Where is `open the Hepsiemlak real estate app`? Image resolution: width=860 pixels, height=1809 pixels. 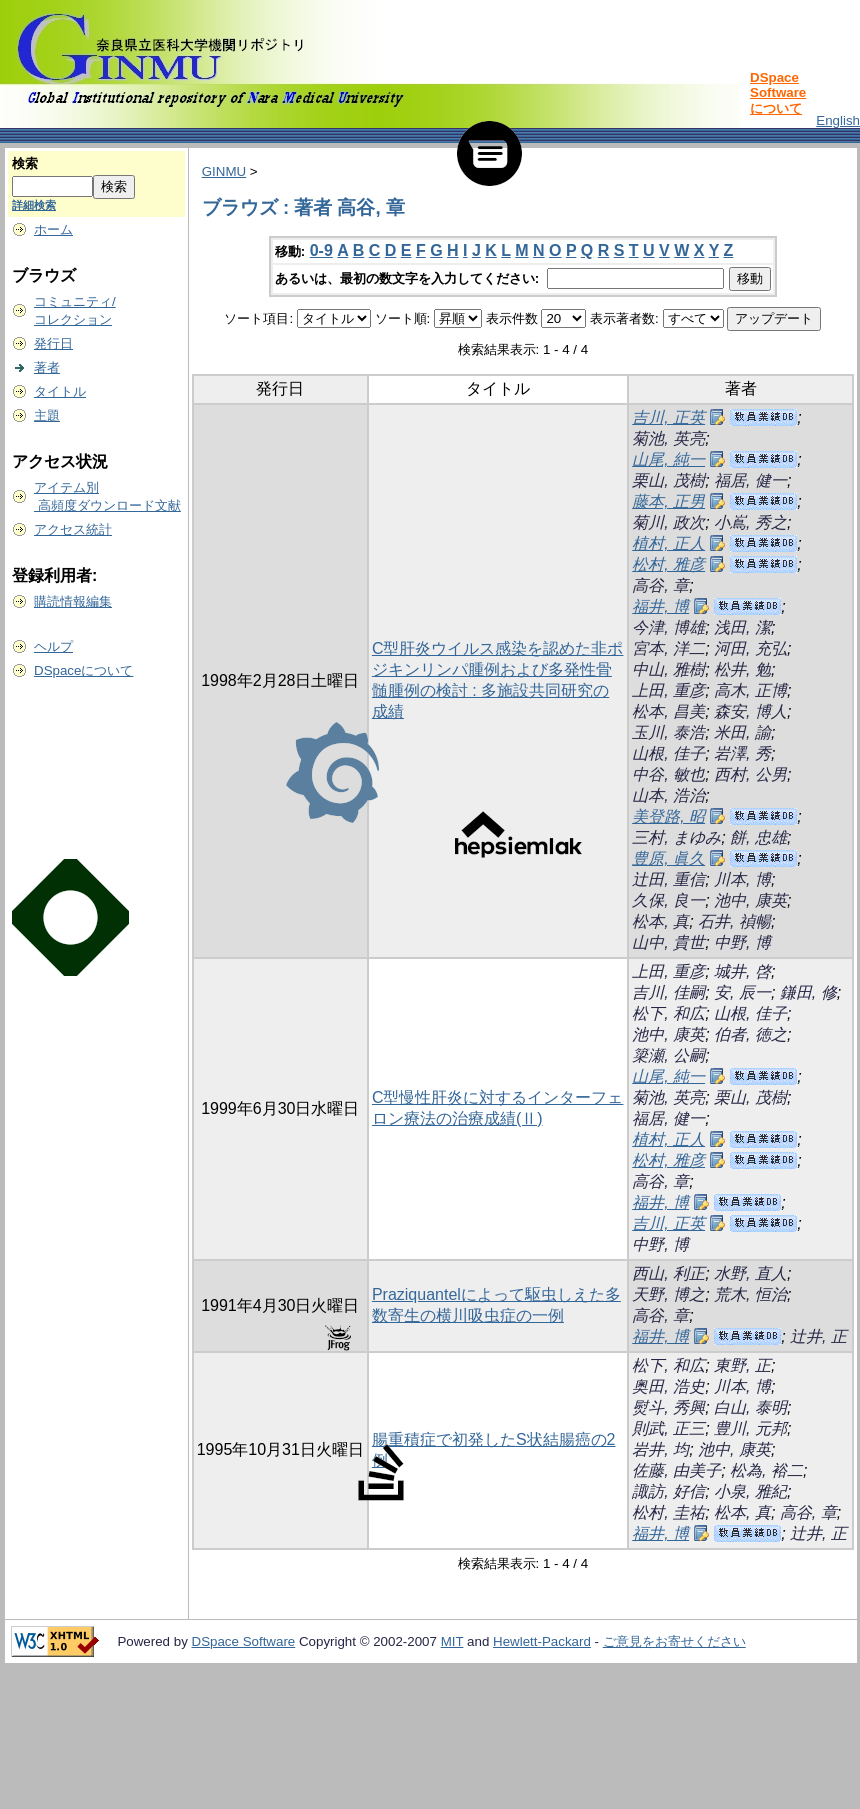
open the Hepsiemlak real estate app is located at coordinates (518, 834).